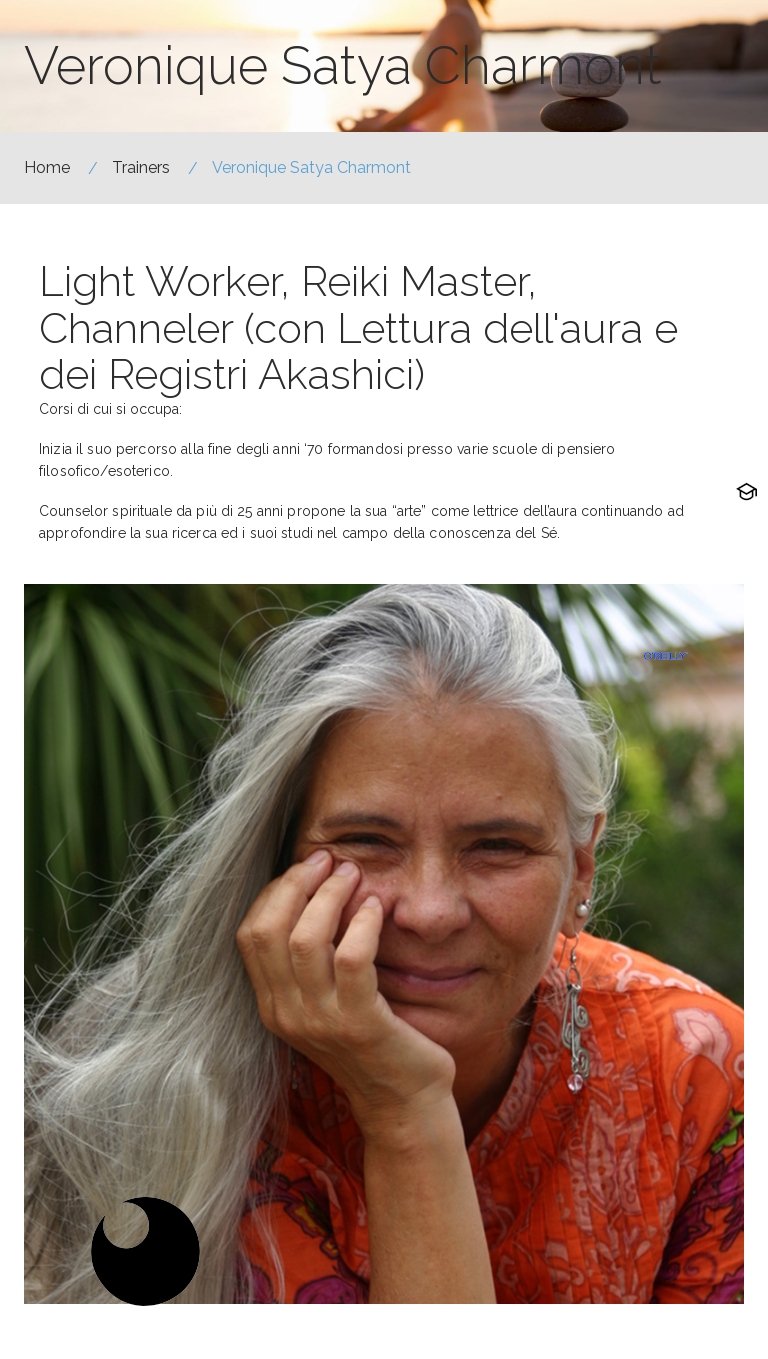  Describe the element at coordinates (746, 491) in the screenshot. I see `access education or learning section` at that location.